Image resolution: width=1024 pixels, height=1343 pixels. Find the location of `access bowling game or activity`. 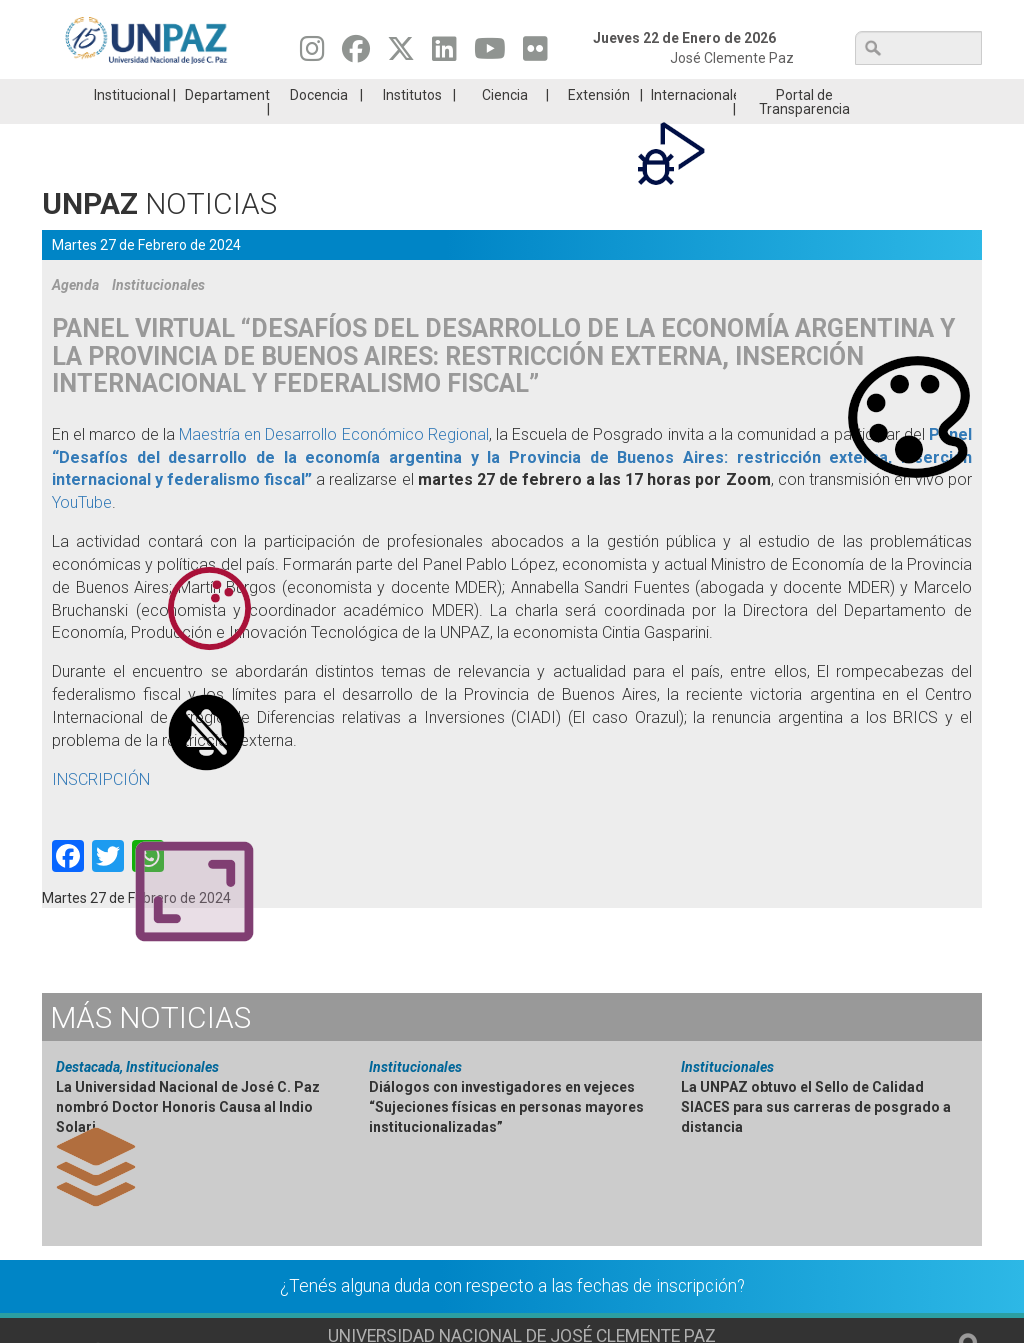

access bowling game or activity is located at coordinates (209, 608).